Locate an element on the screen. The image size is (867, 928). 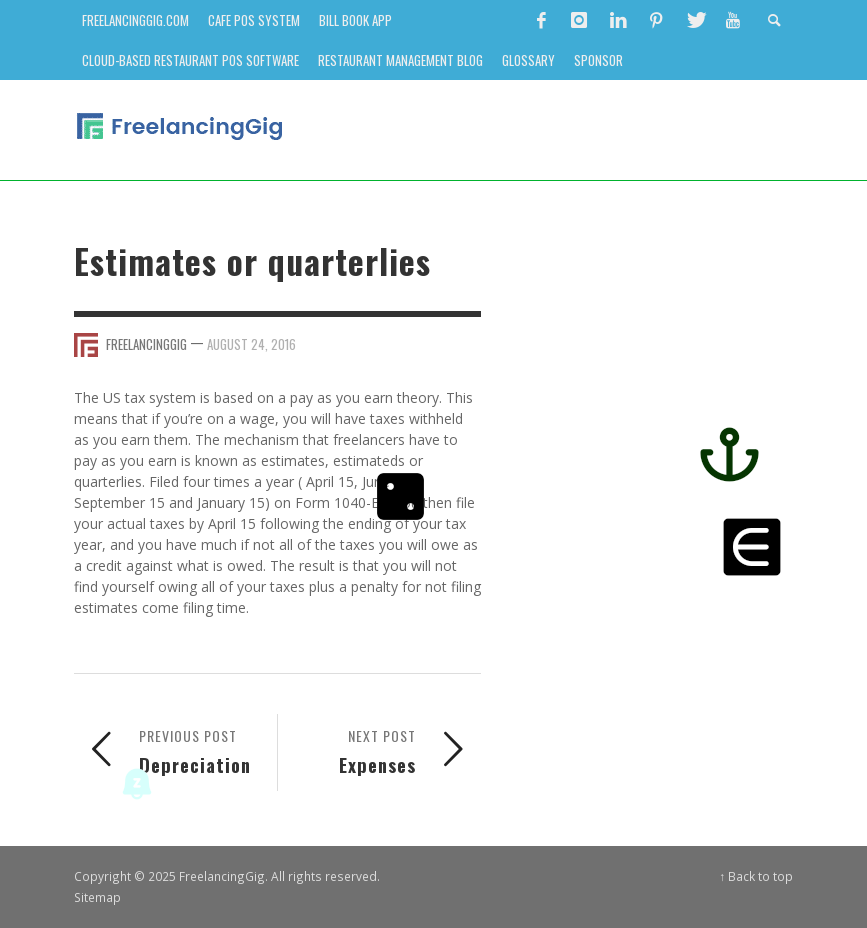
indicates a random or chance-based action is located at coordinates (400, 496).